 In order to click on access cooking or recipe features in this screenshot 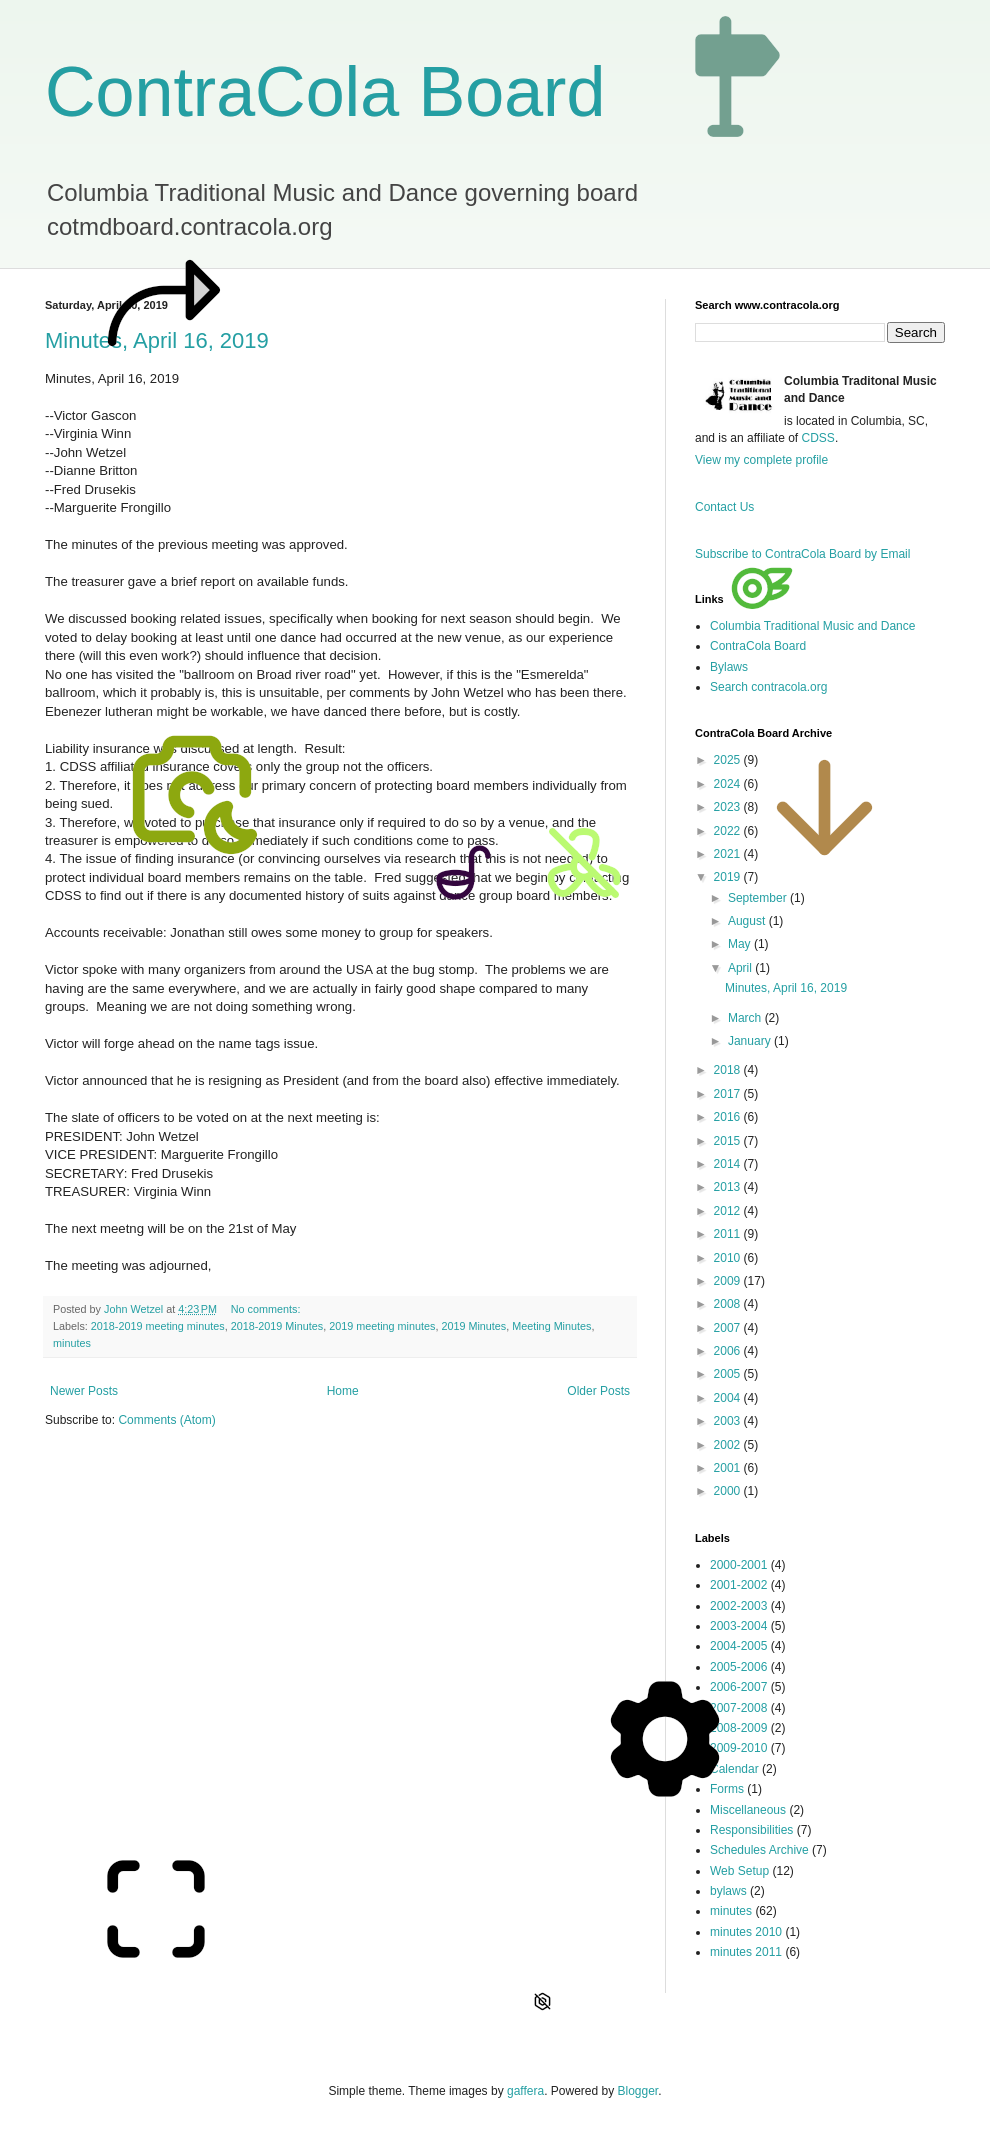, I will do `click(463, 872)`.